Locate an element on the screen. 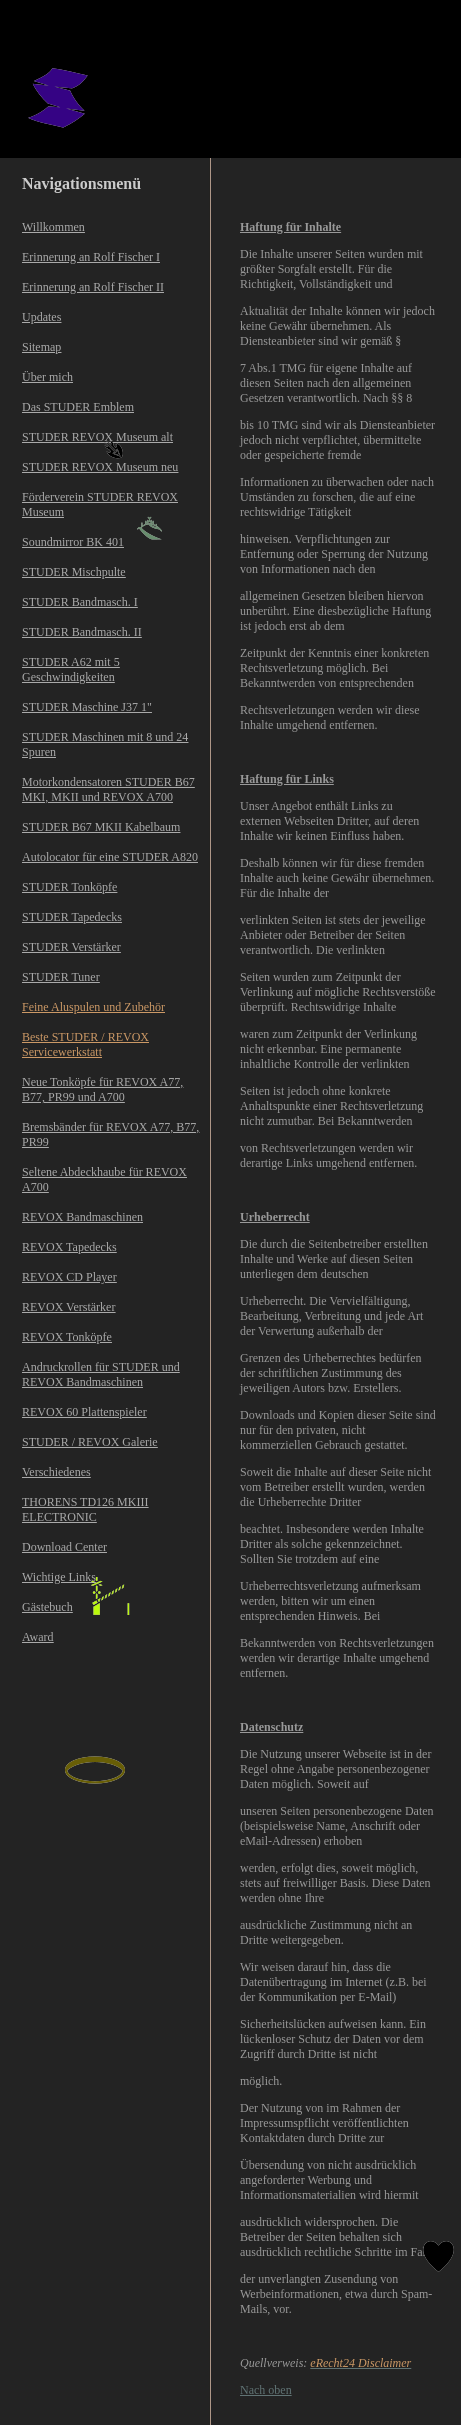  view fortified settlement or stronghold location is located at coordinates (149, 527).